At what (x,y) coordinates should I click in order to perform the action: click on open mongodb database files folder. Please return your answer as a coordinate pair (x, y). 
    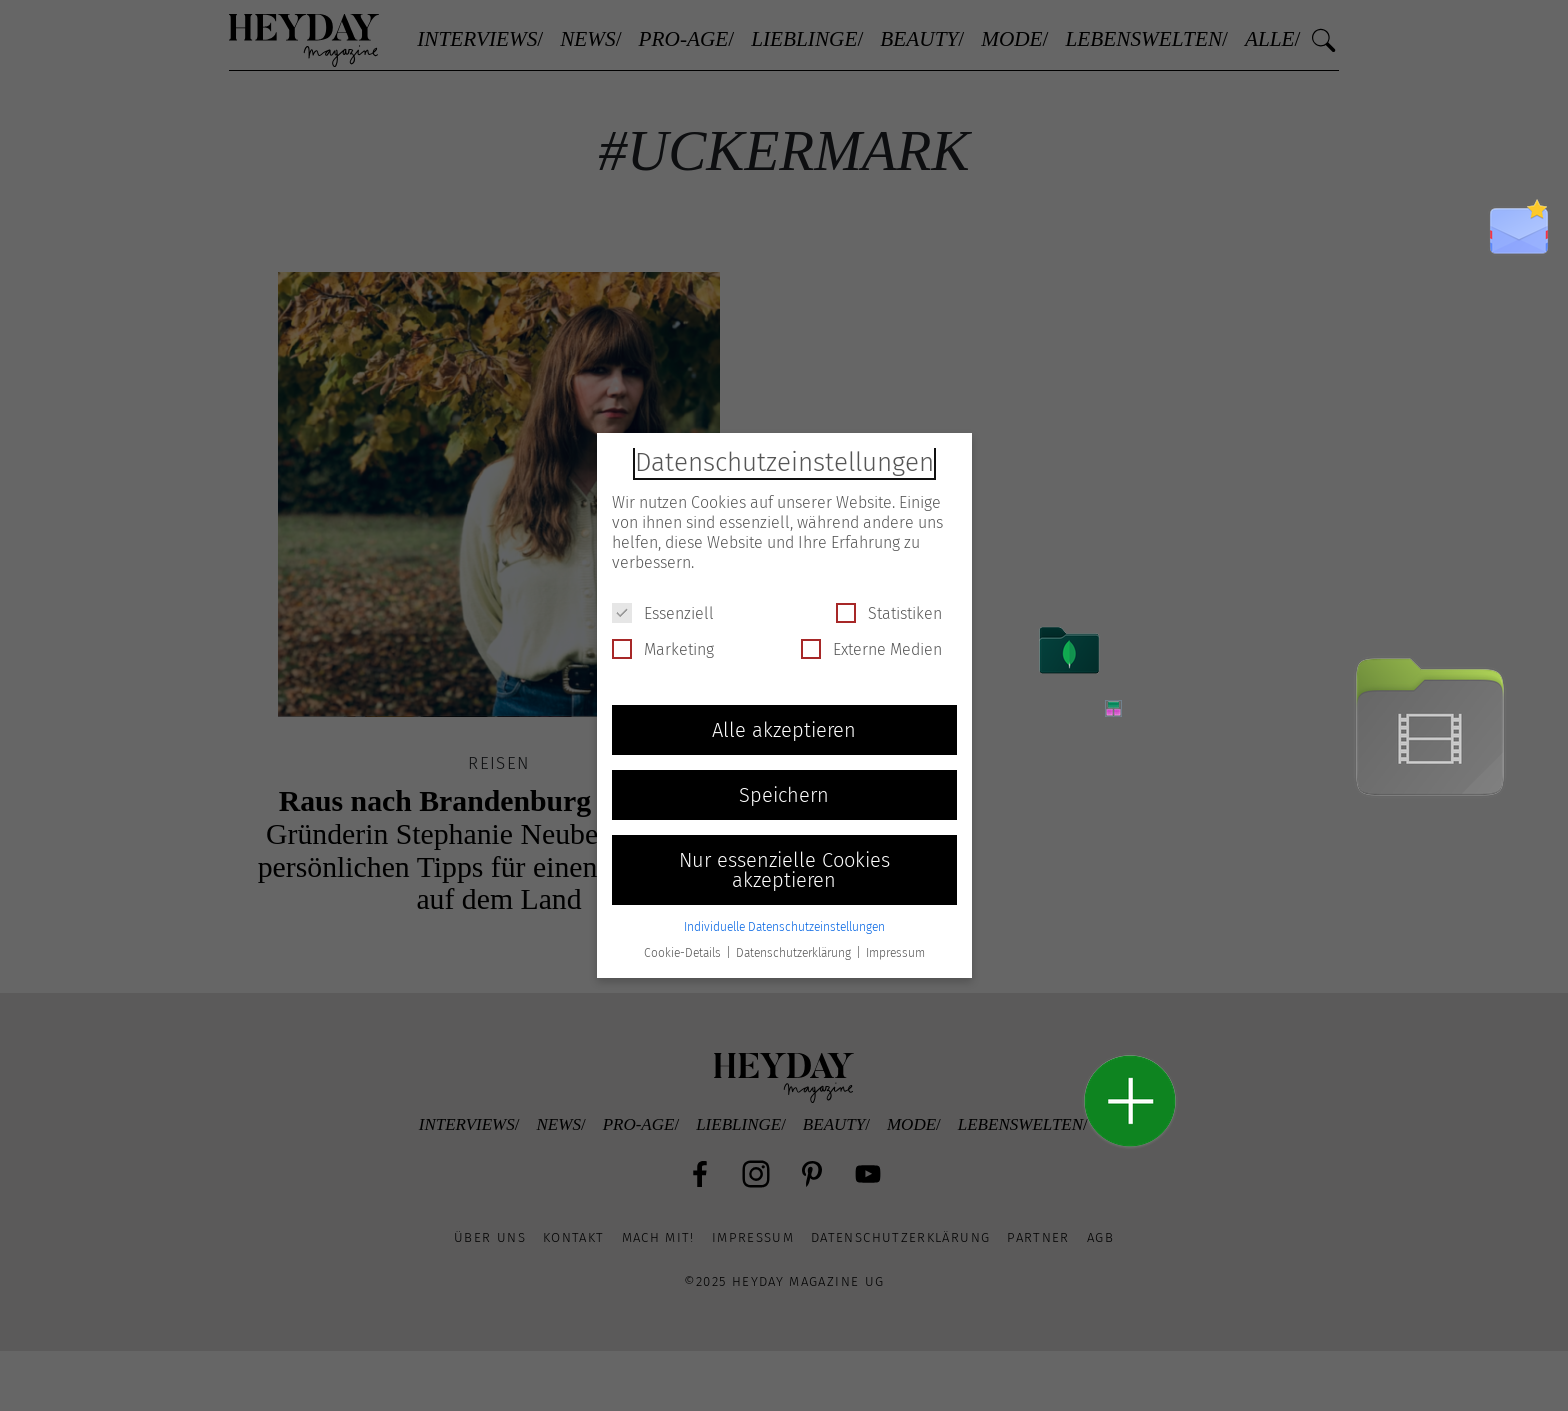
    Looking at the image, I should click on (1069, 652).